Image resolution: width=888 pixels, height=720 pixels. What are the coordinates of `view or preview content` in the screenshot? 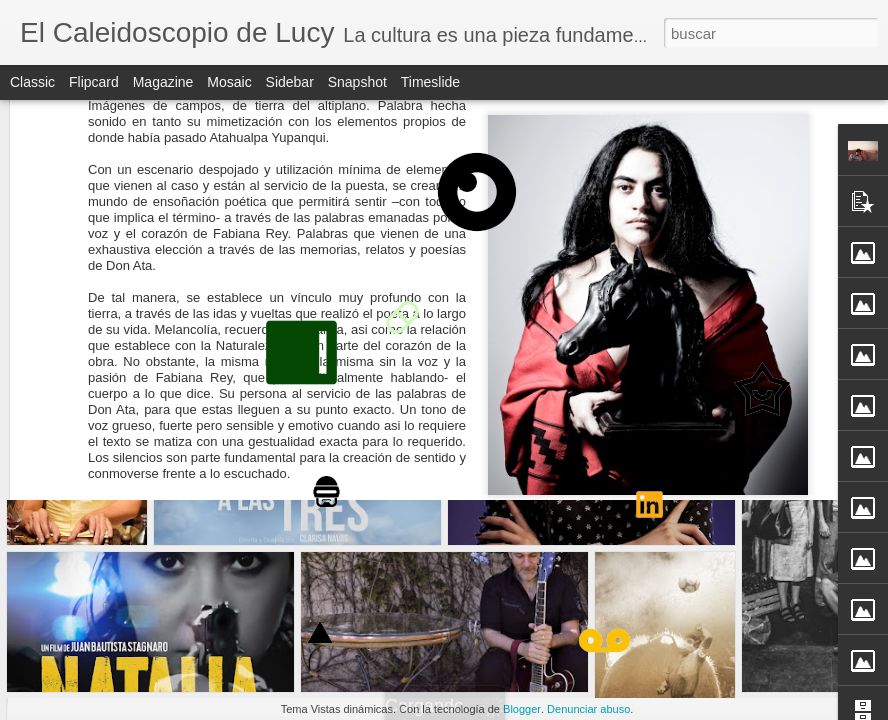 It's located at (477, 192).